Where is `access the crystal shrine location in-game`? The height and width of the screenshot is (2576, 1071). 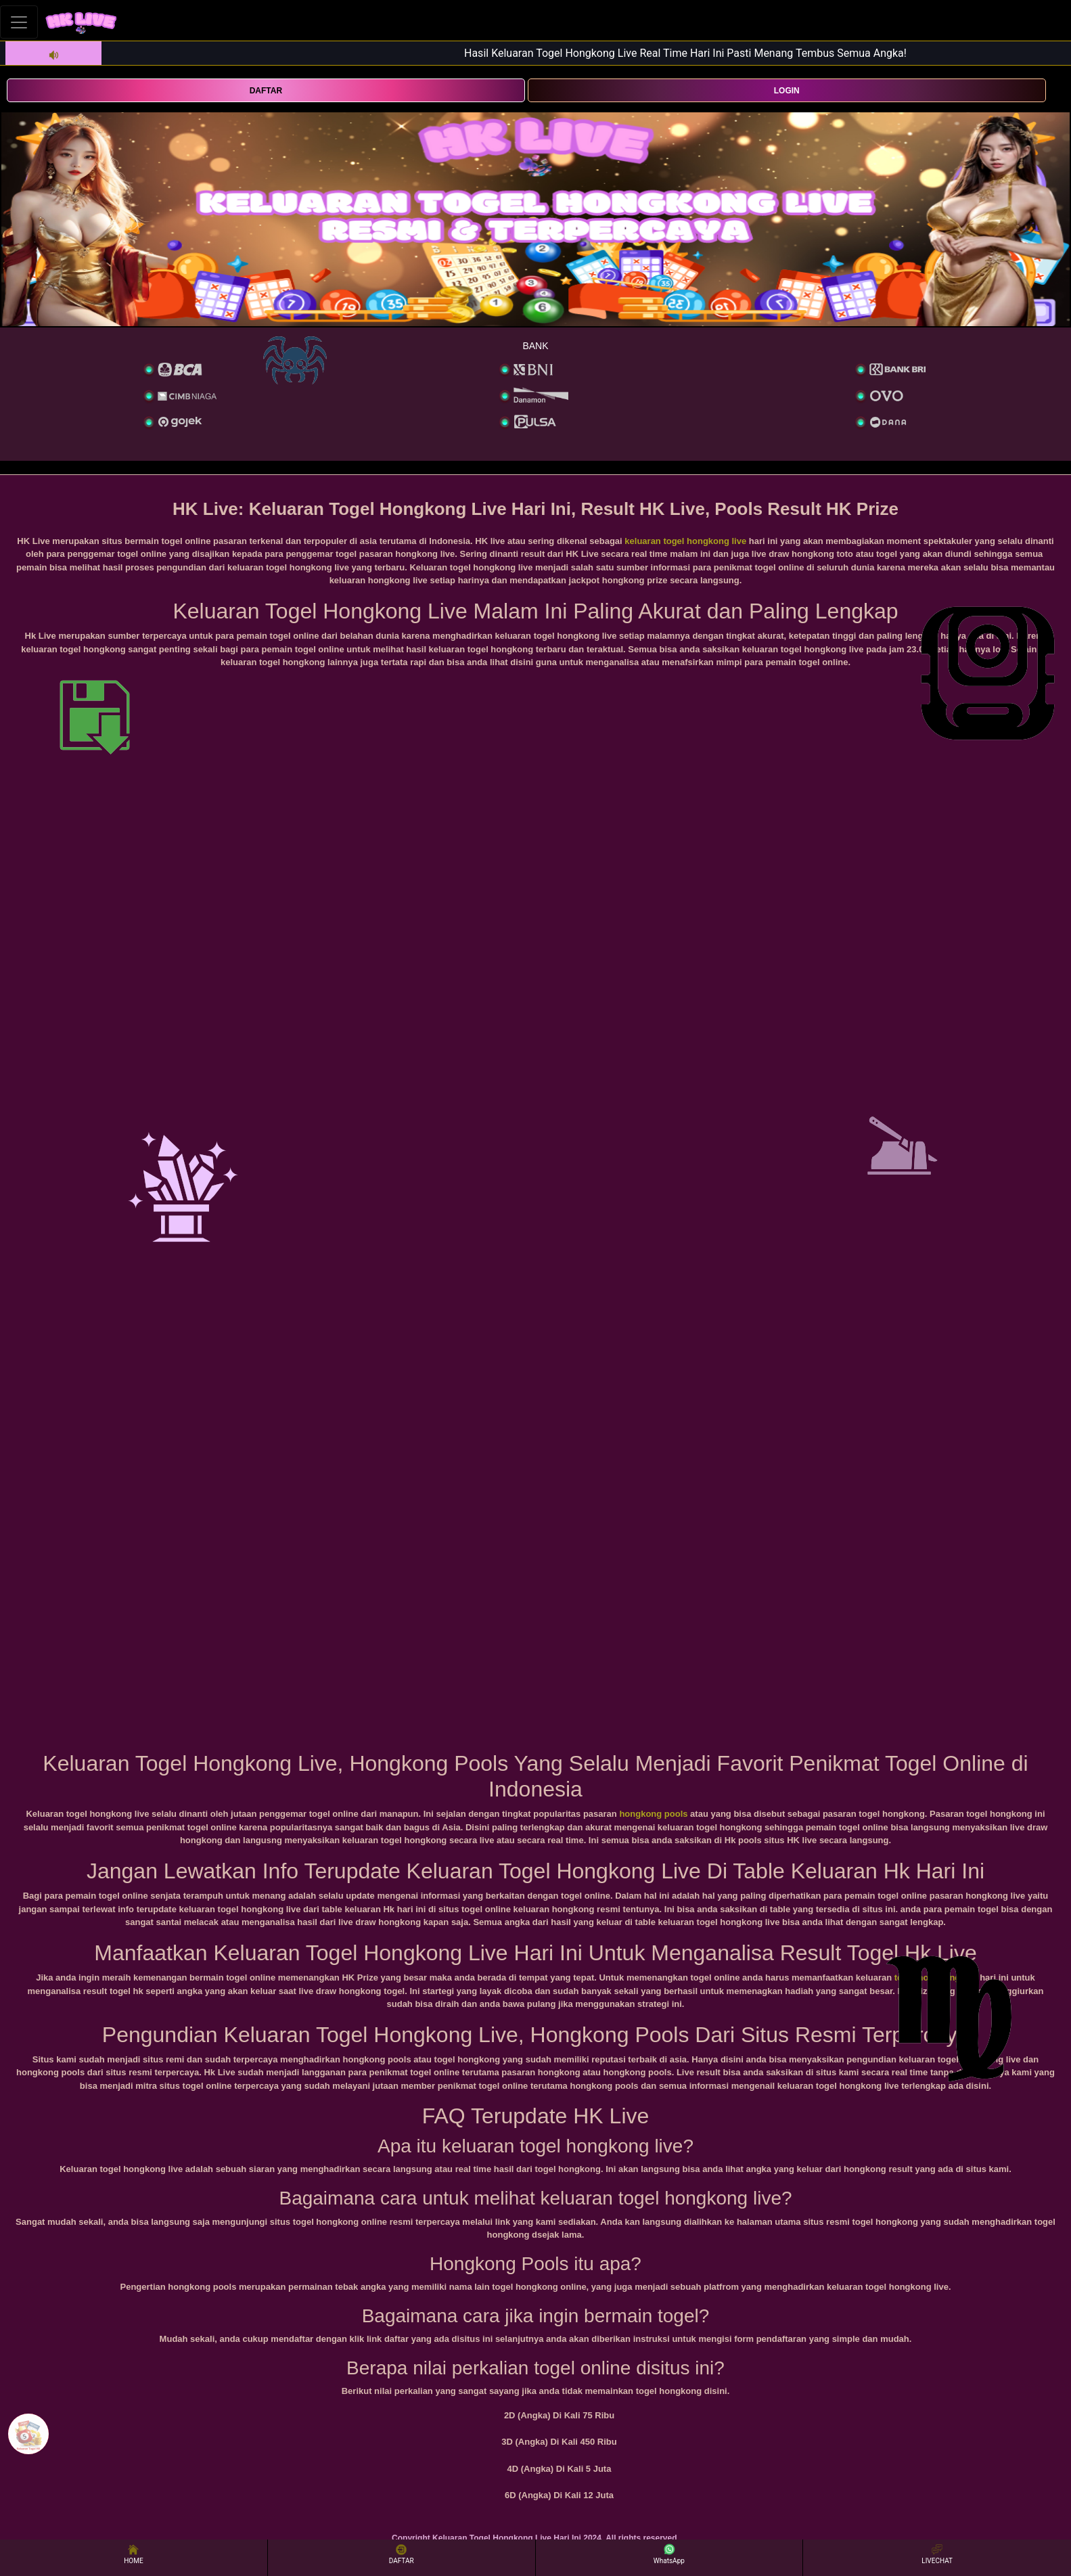
access the crystal shrine location in-game is located at coordinates (181, 1188).